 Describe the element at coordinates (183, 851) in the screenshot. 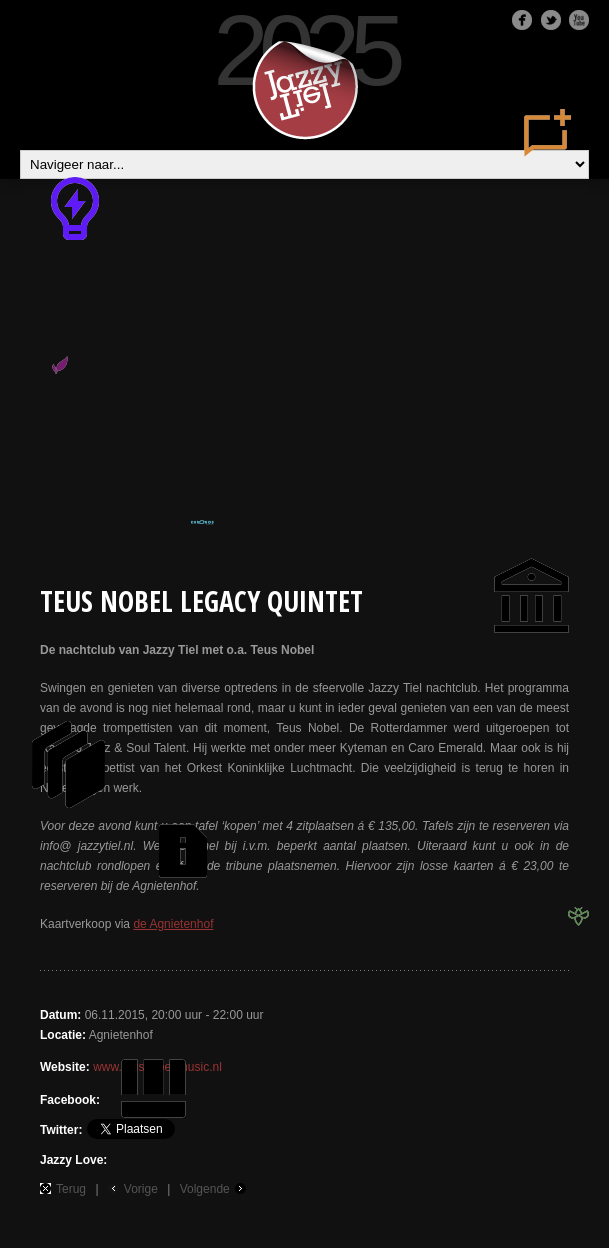

I see `view file details or properties` at that location.